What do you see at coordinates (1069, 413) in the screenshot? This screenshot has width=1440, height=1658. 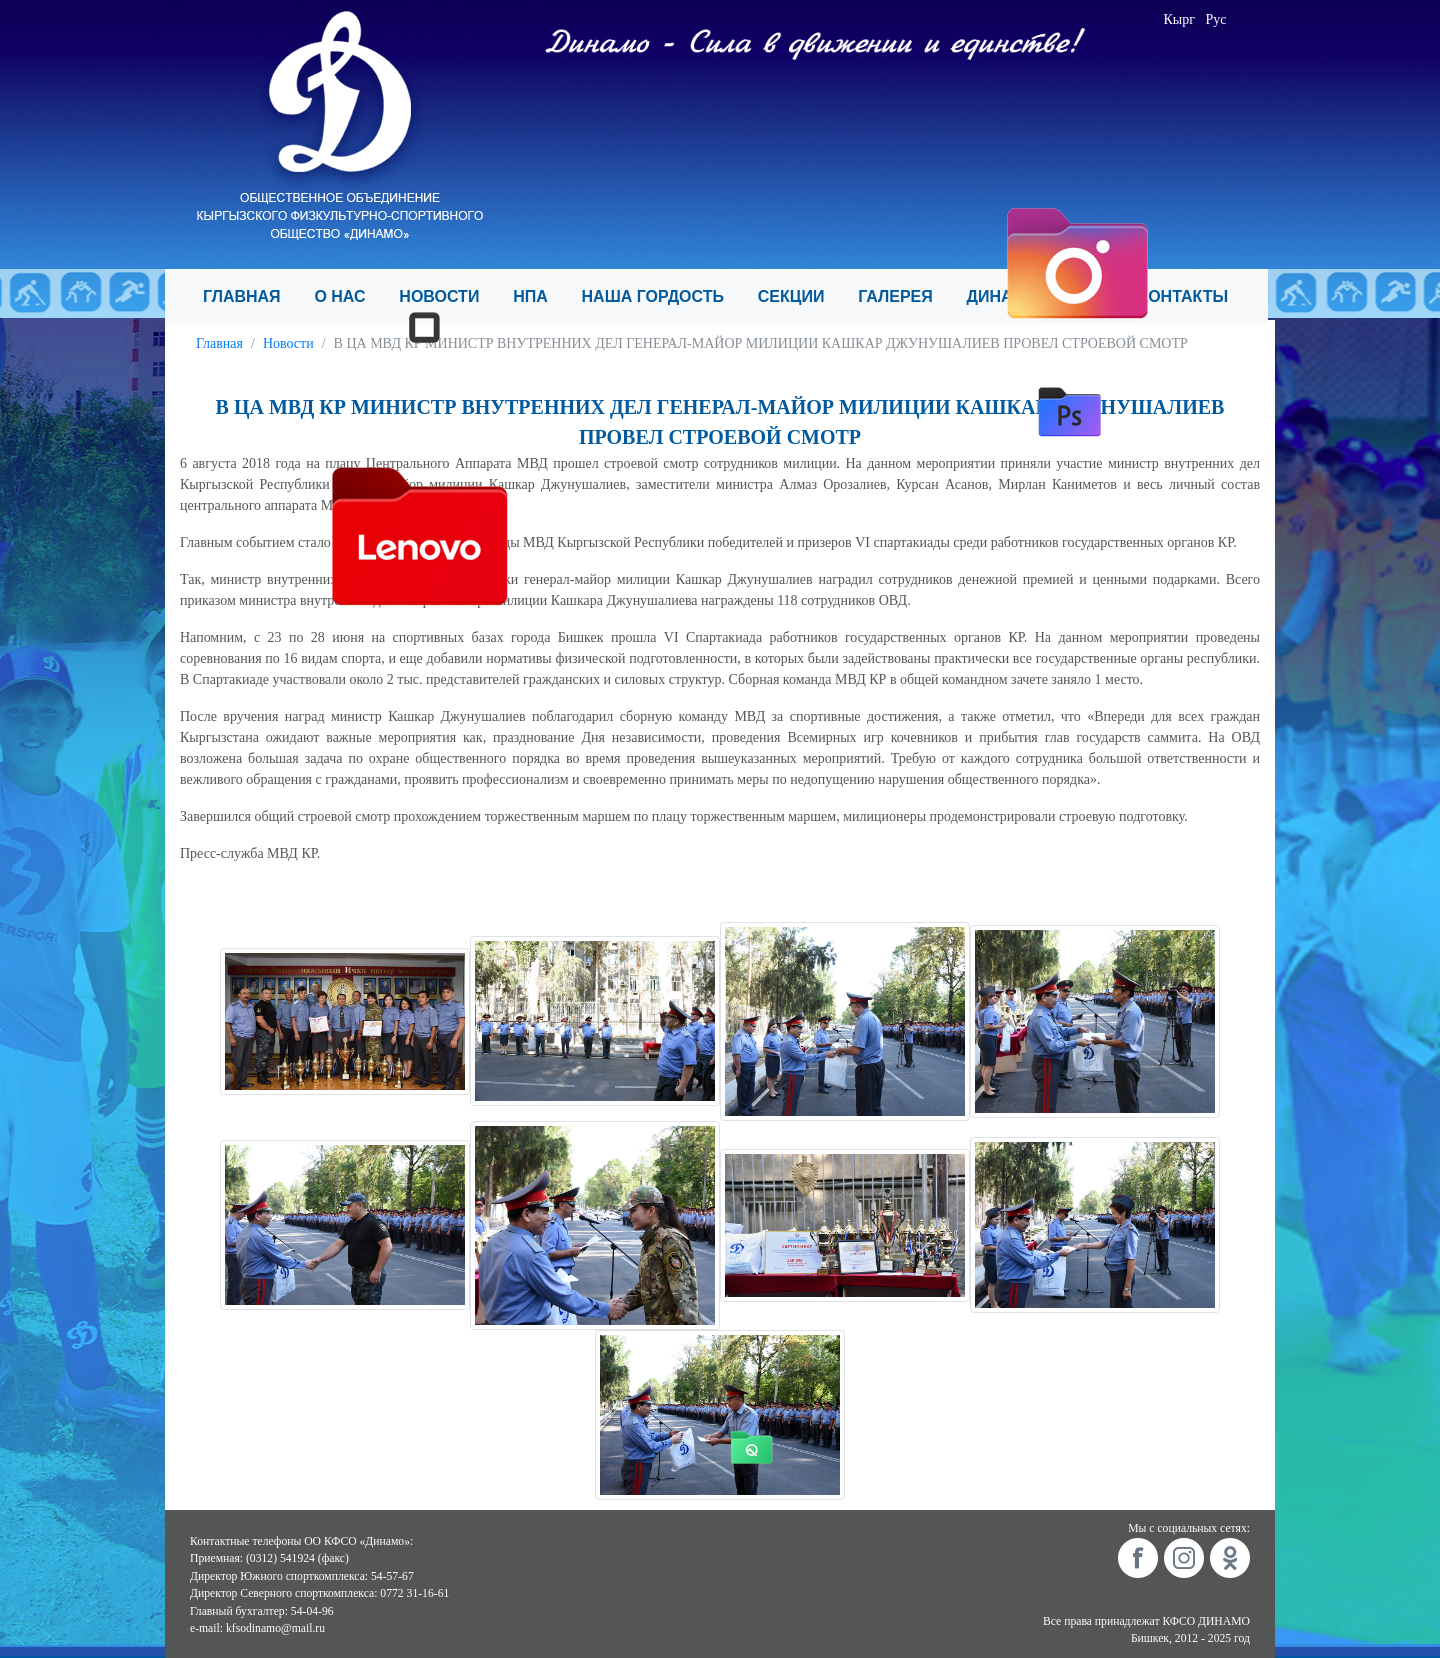 I see `open folder containing Adobe Photoshop files` at bounding box center [1069, 413].